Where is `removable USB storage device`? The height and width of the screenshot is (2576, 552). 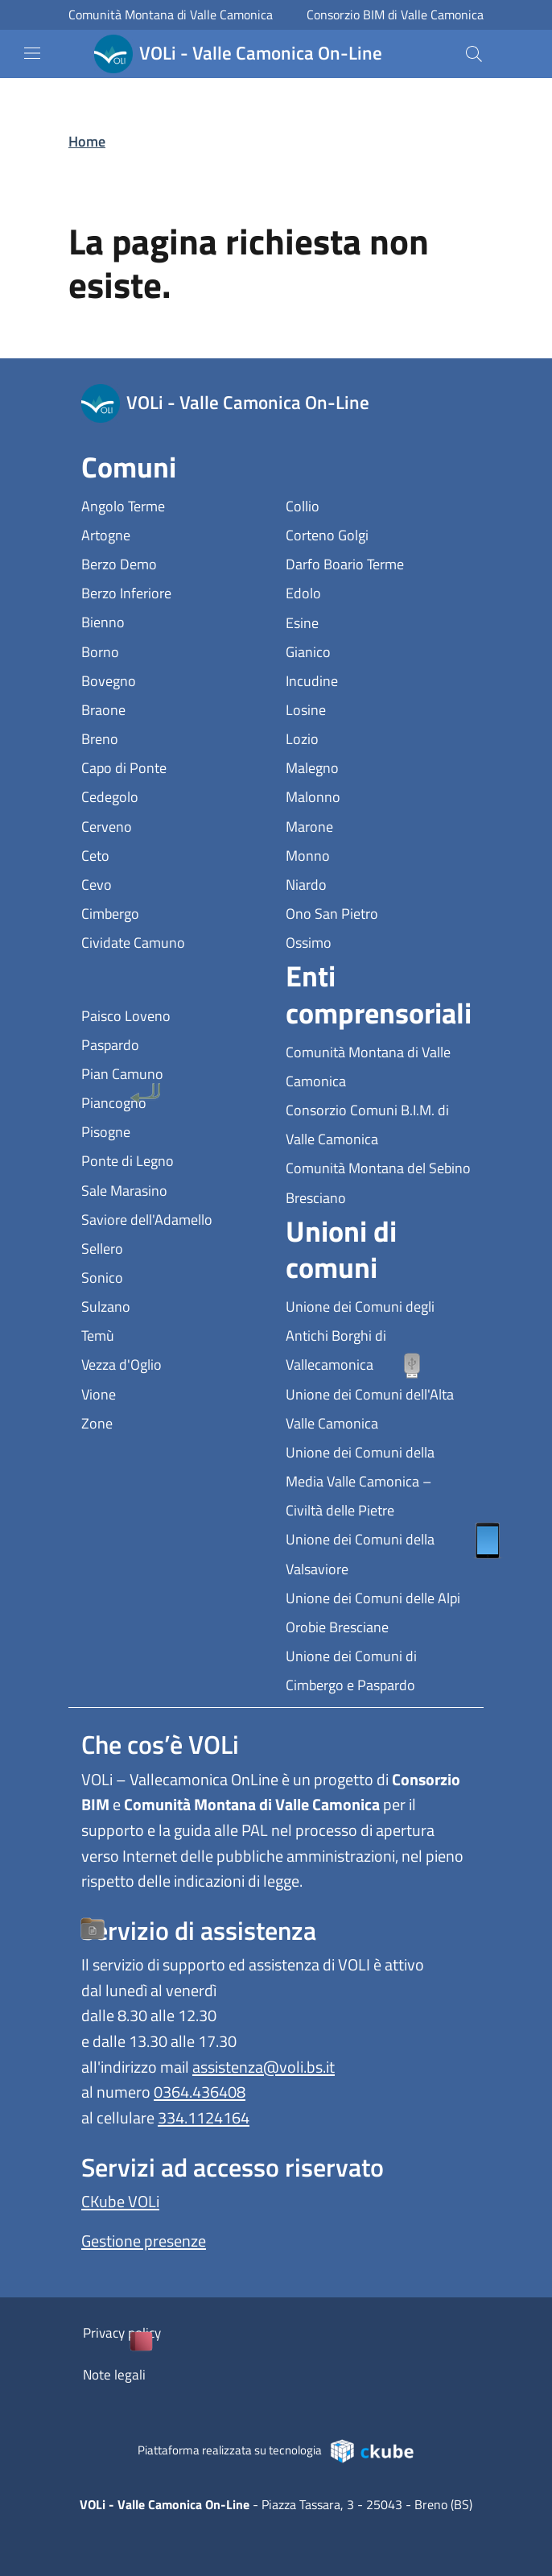
removable USB storage device is located at coordinates (412, 1366).